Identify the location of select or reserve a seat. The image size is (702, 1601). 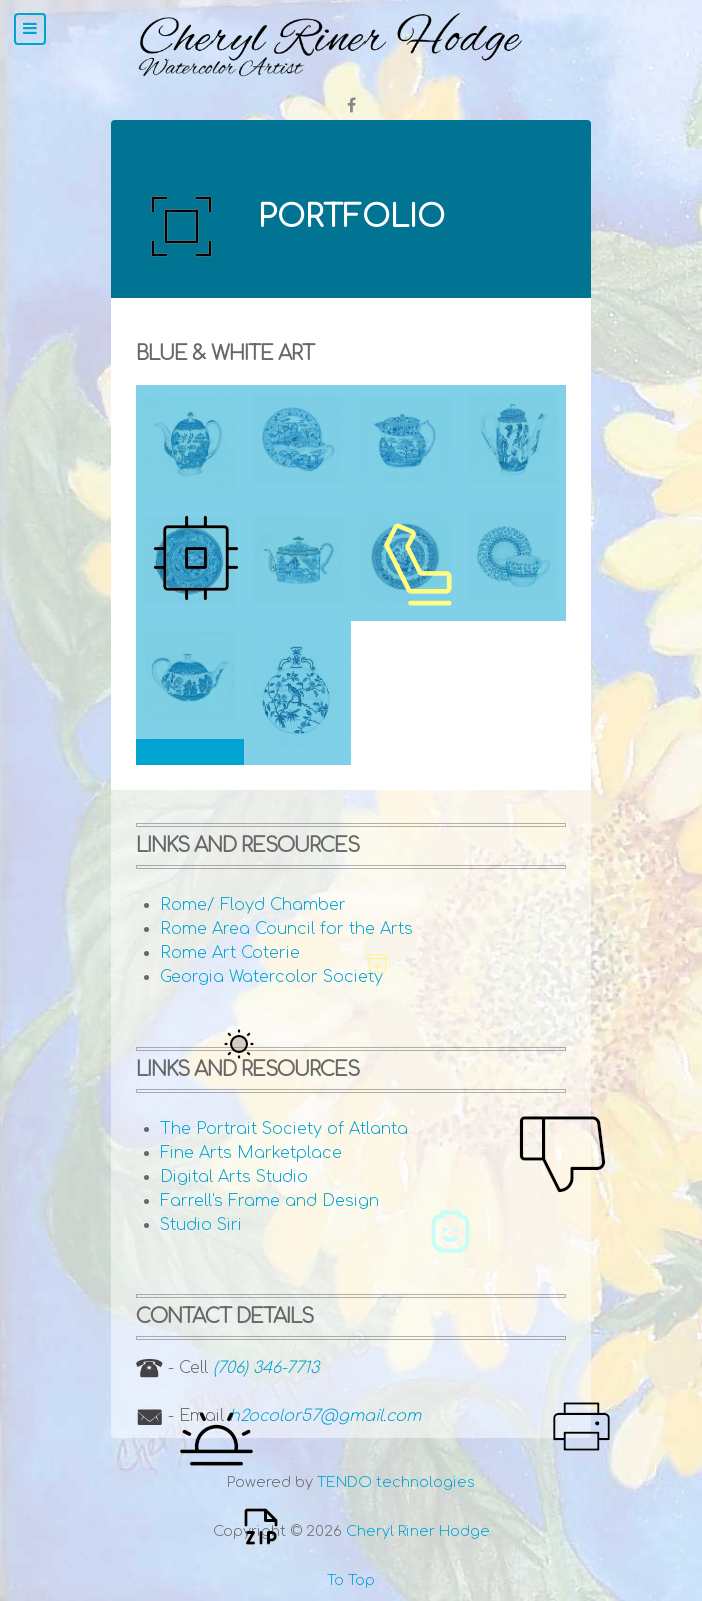
(416, 564).